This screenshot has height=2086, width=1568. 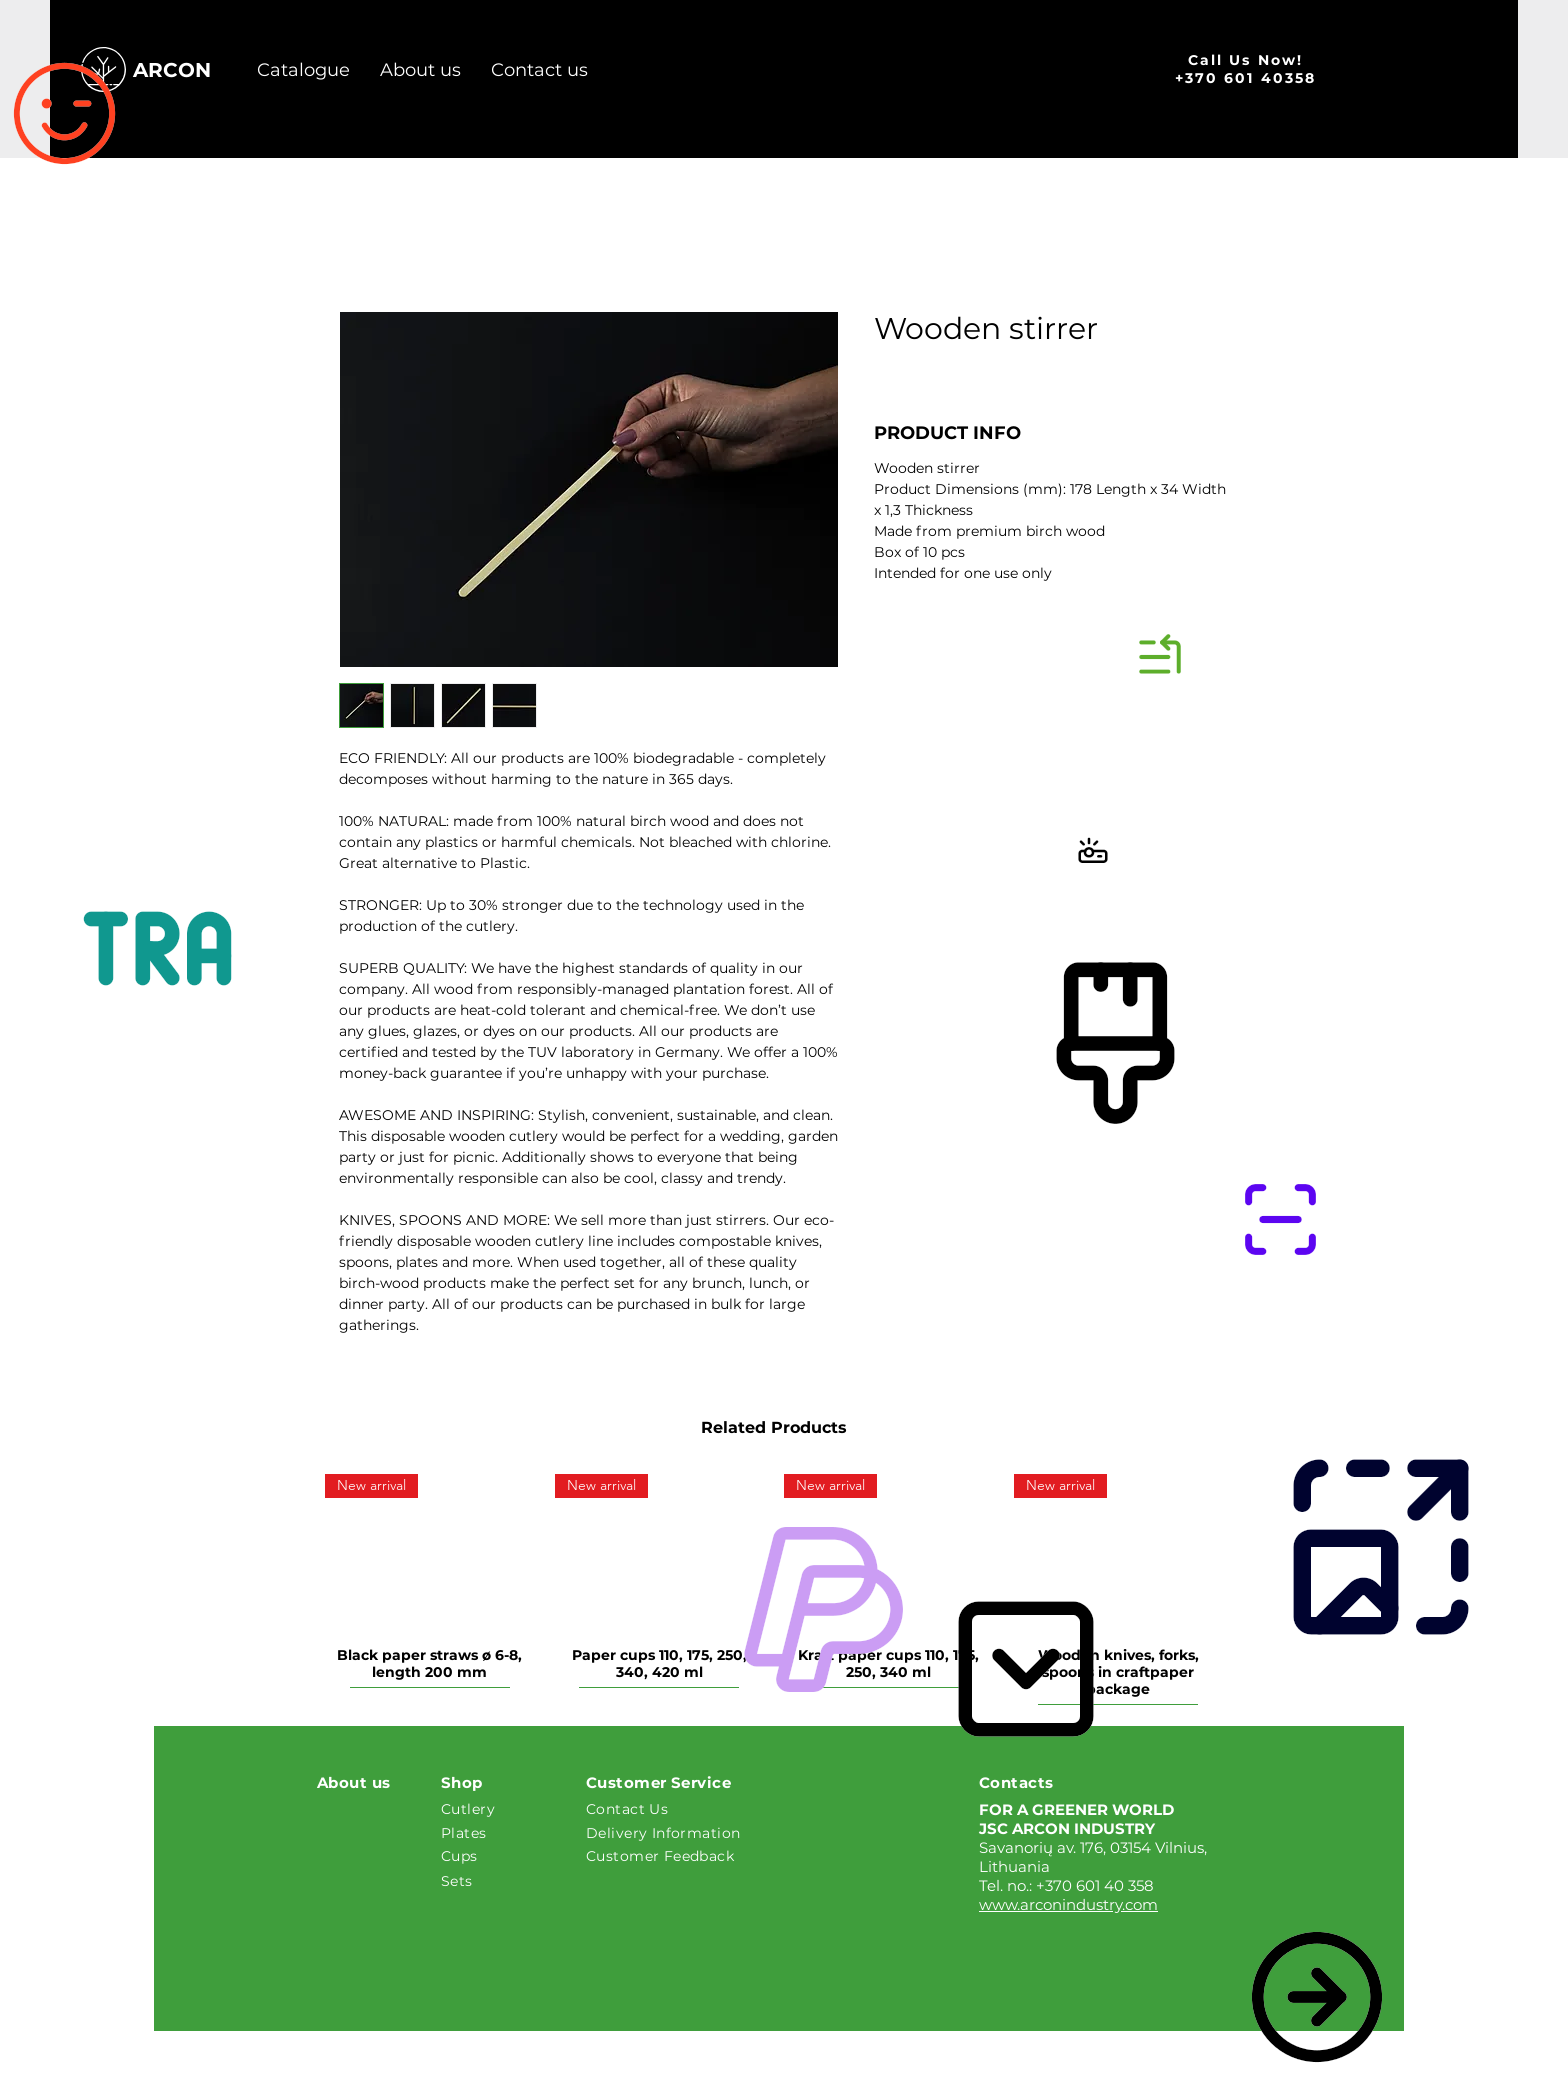 I want to click on expand content or dropdown menu, so click(x=1026, y=1669).